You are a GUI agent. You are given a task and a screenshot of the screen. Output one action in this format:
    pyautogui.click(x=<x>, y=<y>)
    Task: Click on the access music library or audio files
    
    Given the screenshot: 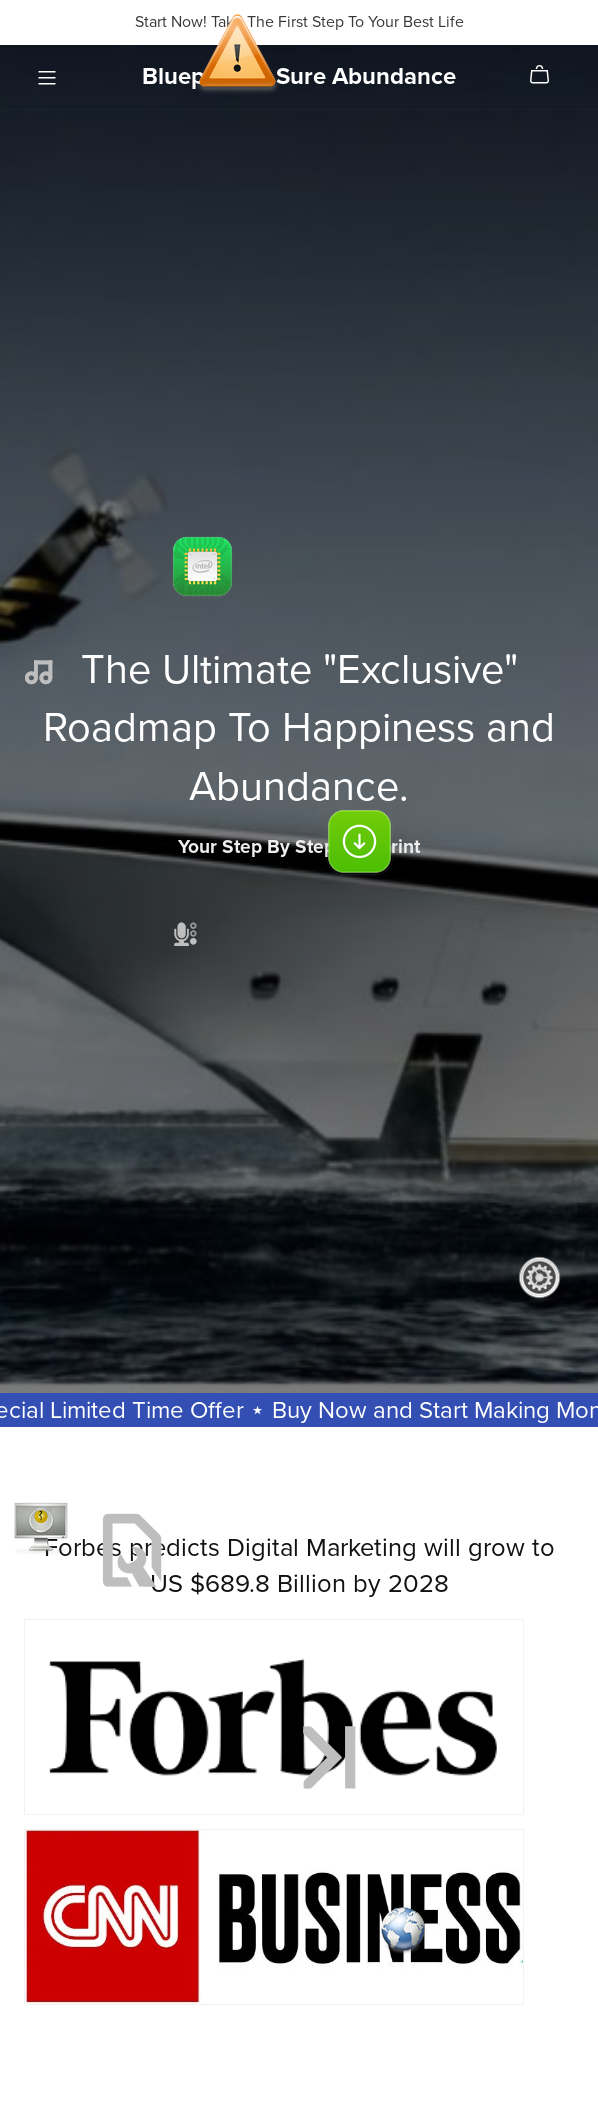 What is the action you would take?
    pyautogui.click(x=39, y=671)
    